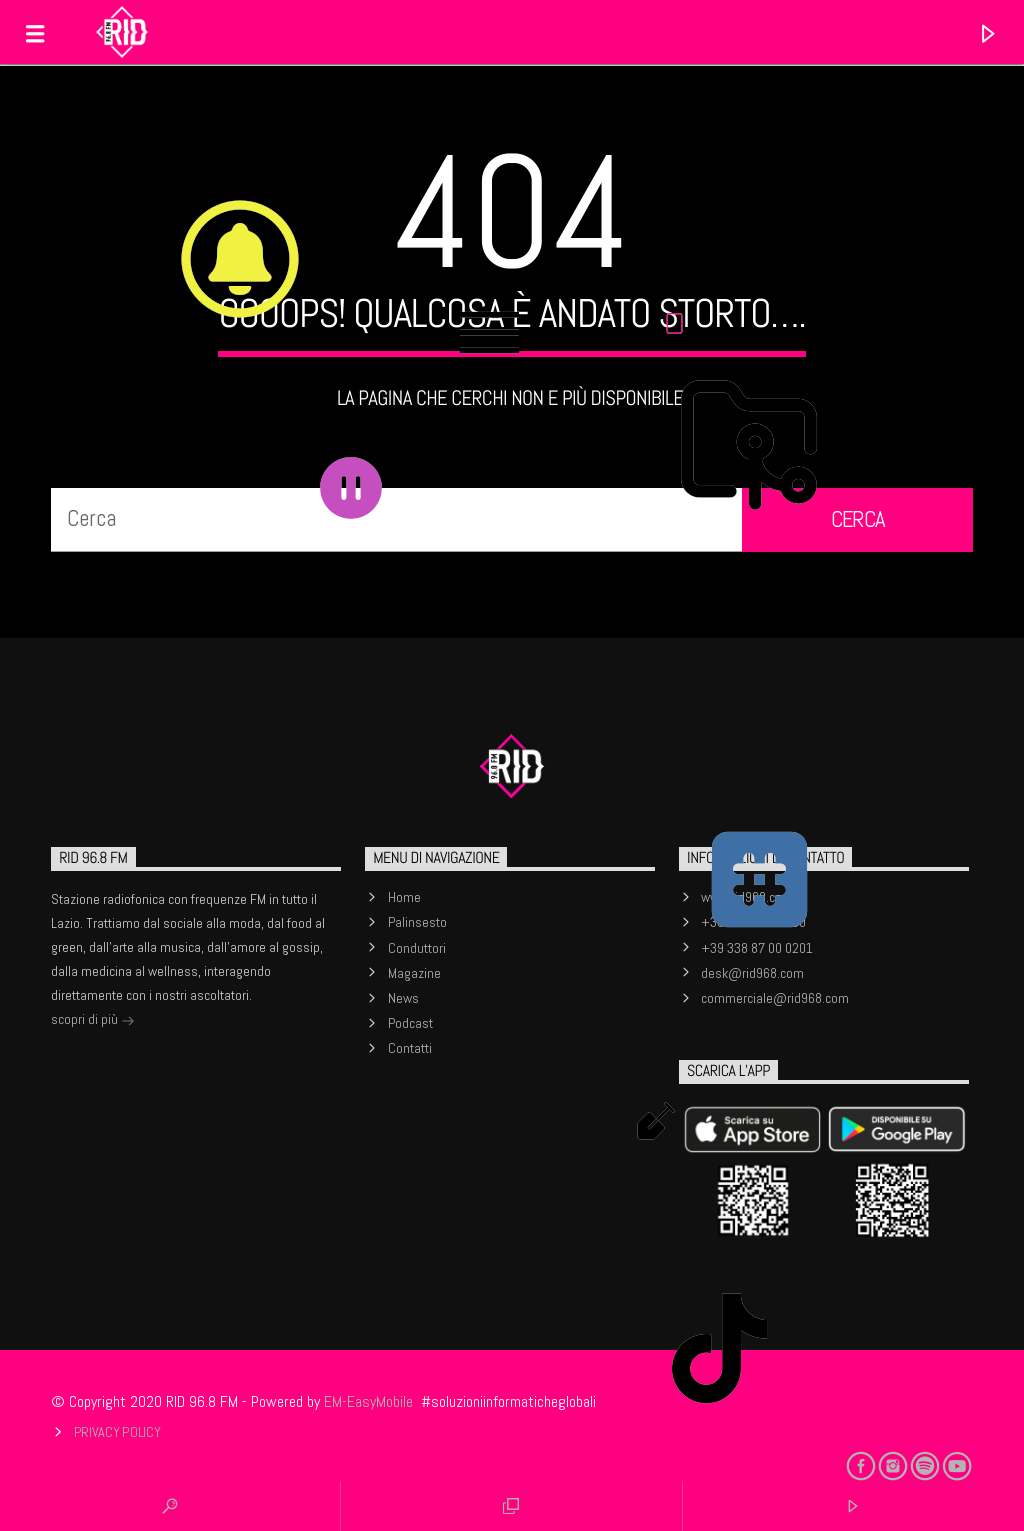  I want to click on gardening or landscaping tools, so click(655, 1121).